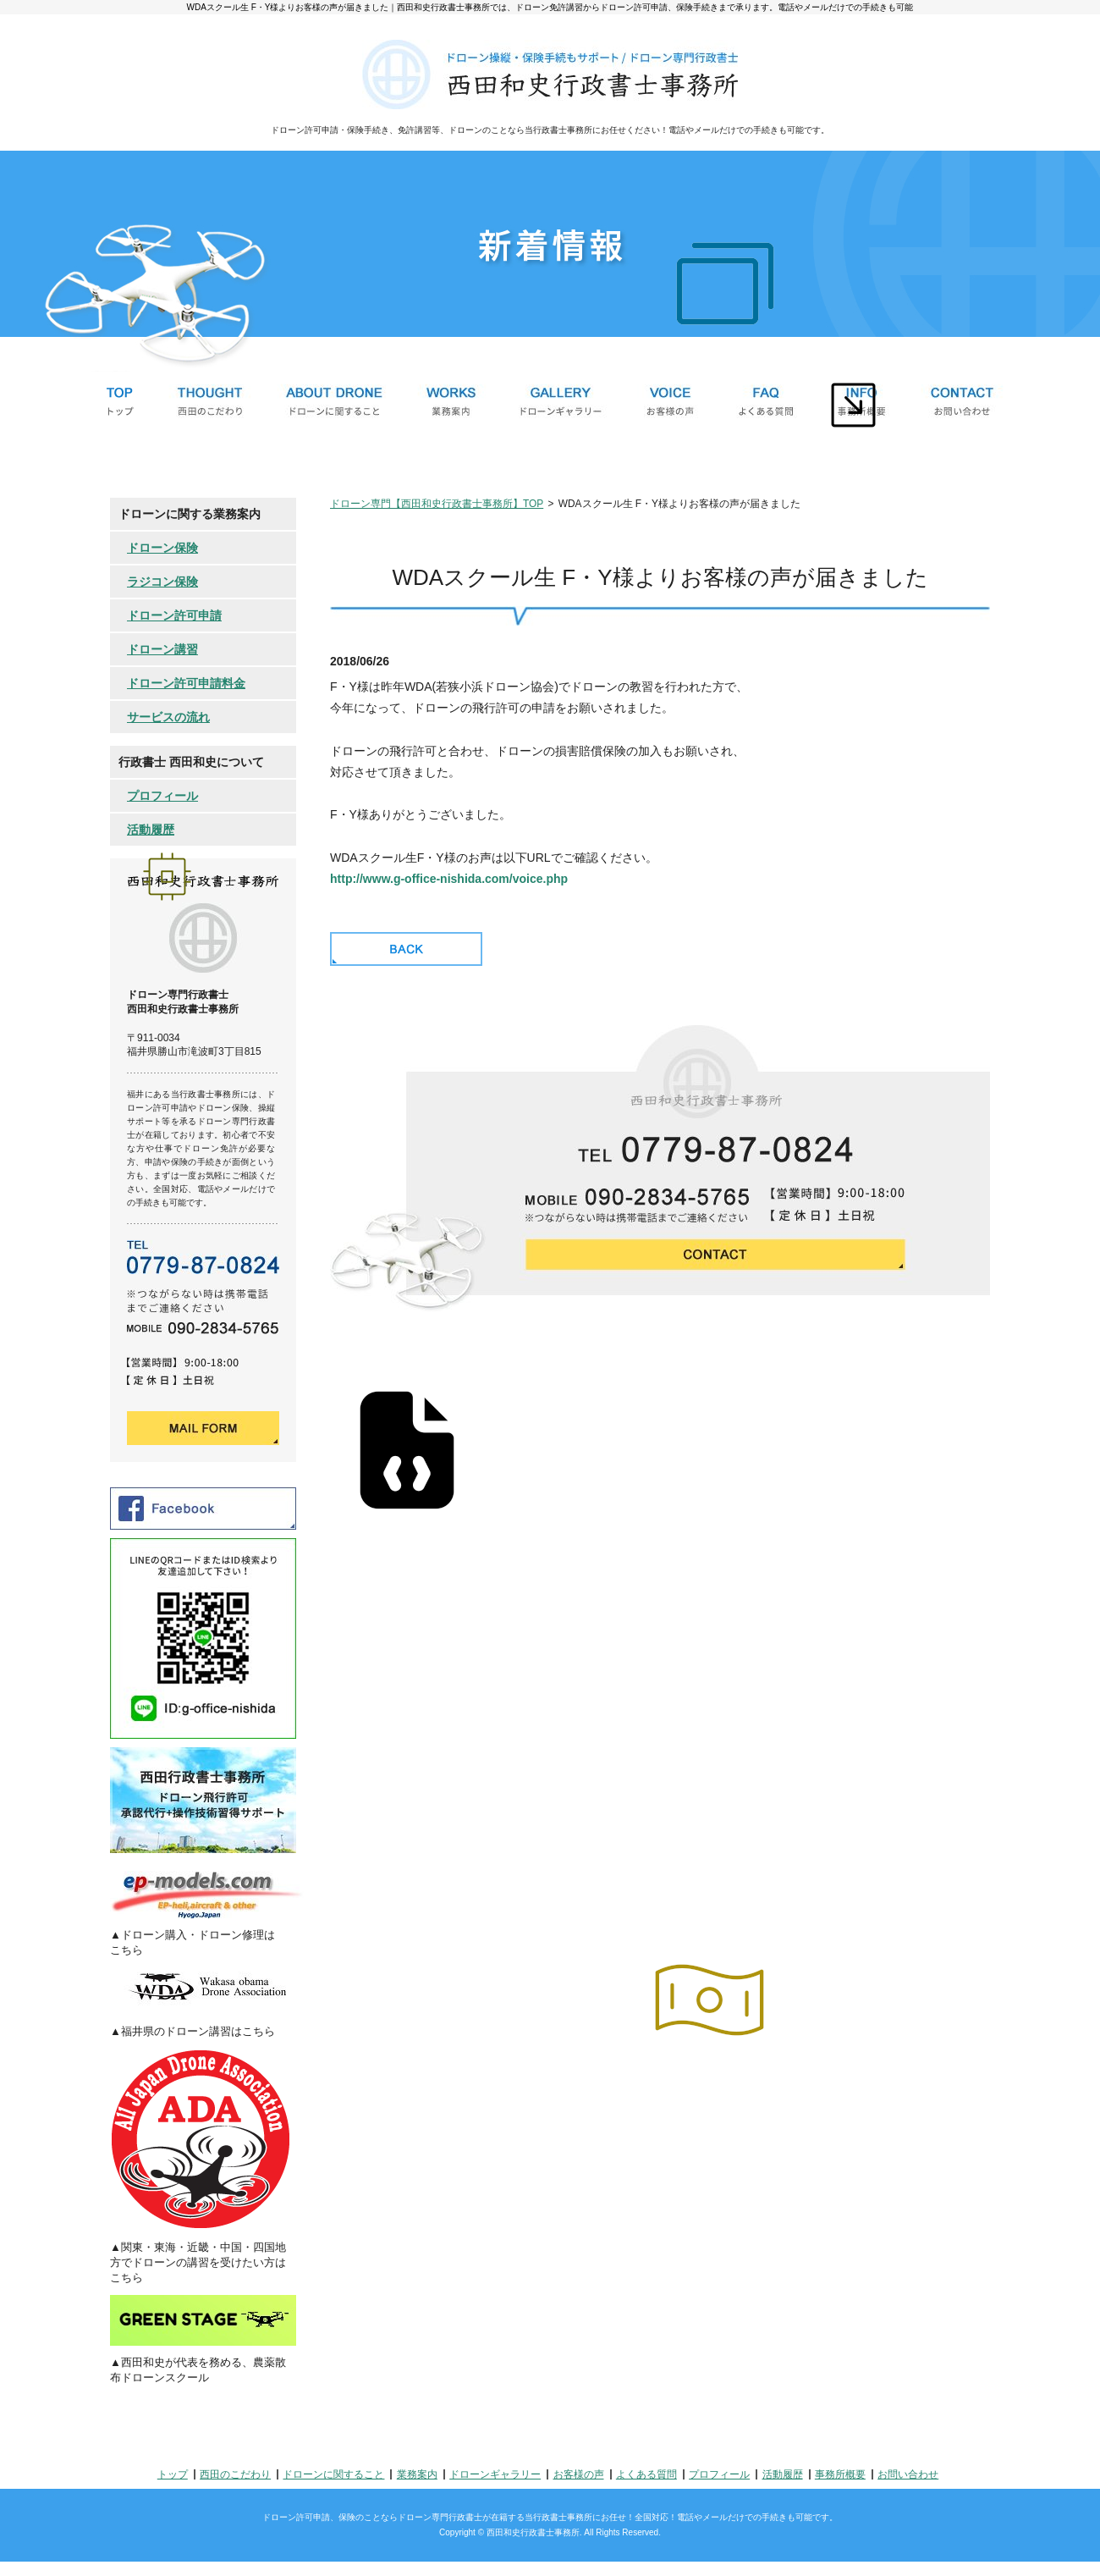 This screenshot has width=1100, height=2576. I want to click on view stacked cards or layers, so click(725, 284).